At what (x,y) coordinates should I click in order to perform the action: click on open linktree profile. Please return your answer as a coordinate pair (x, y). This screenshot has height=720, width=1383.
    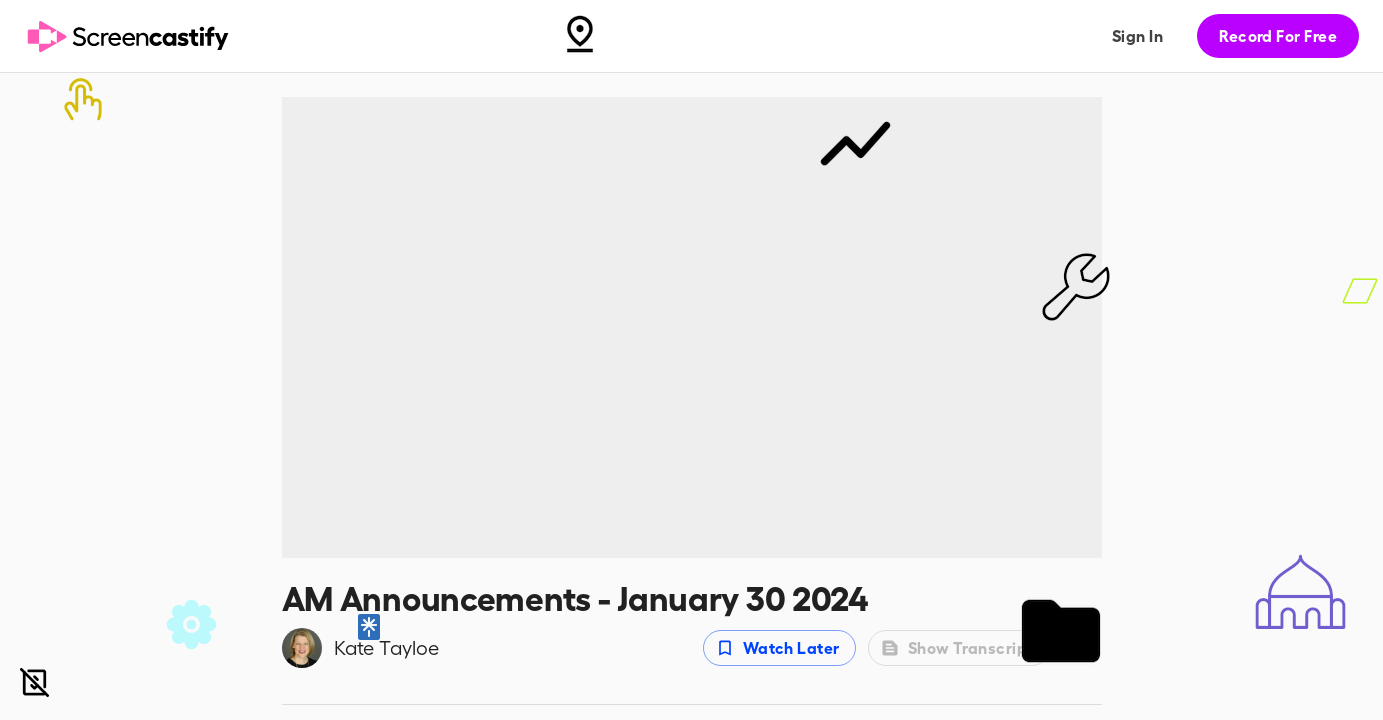
    Looking at the image, I should click on (369, 627).